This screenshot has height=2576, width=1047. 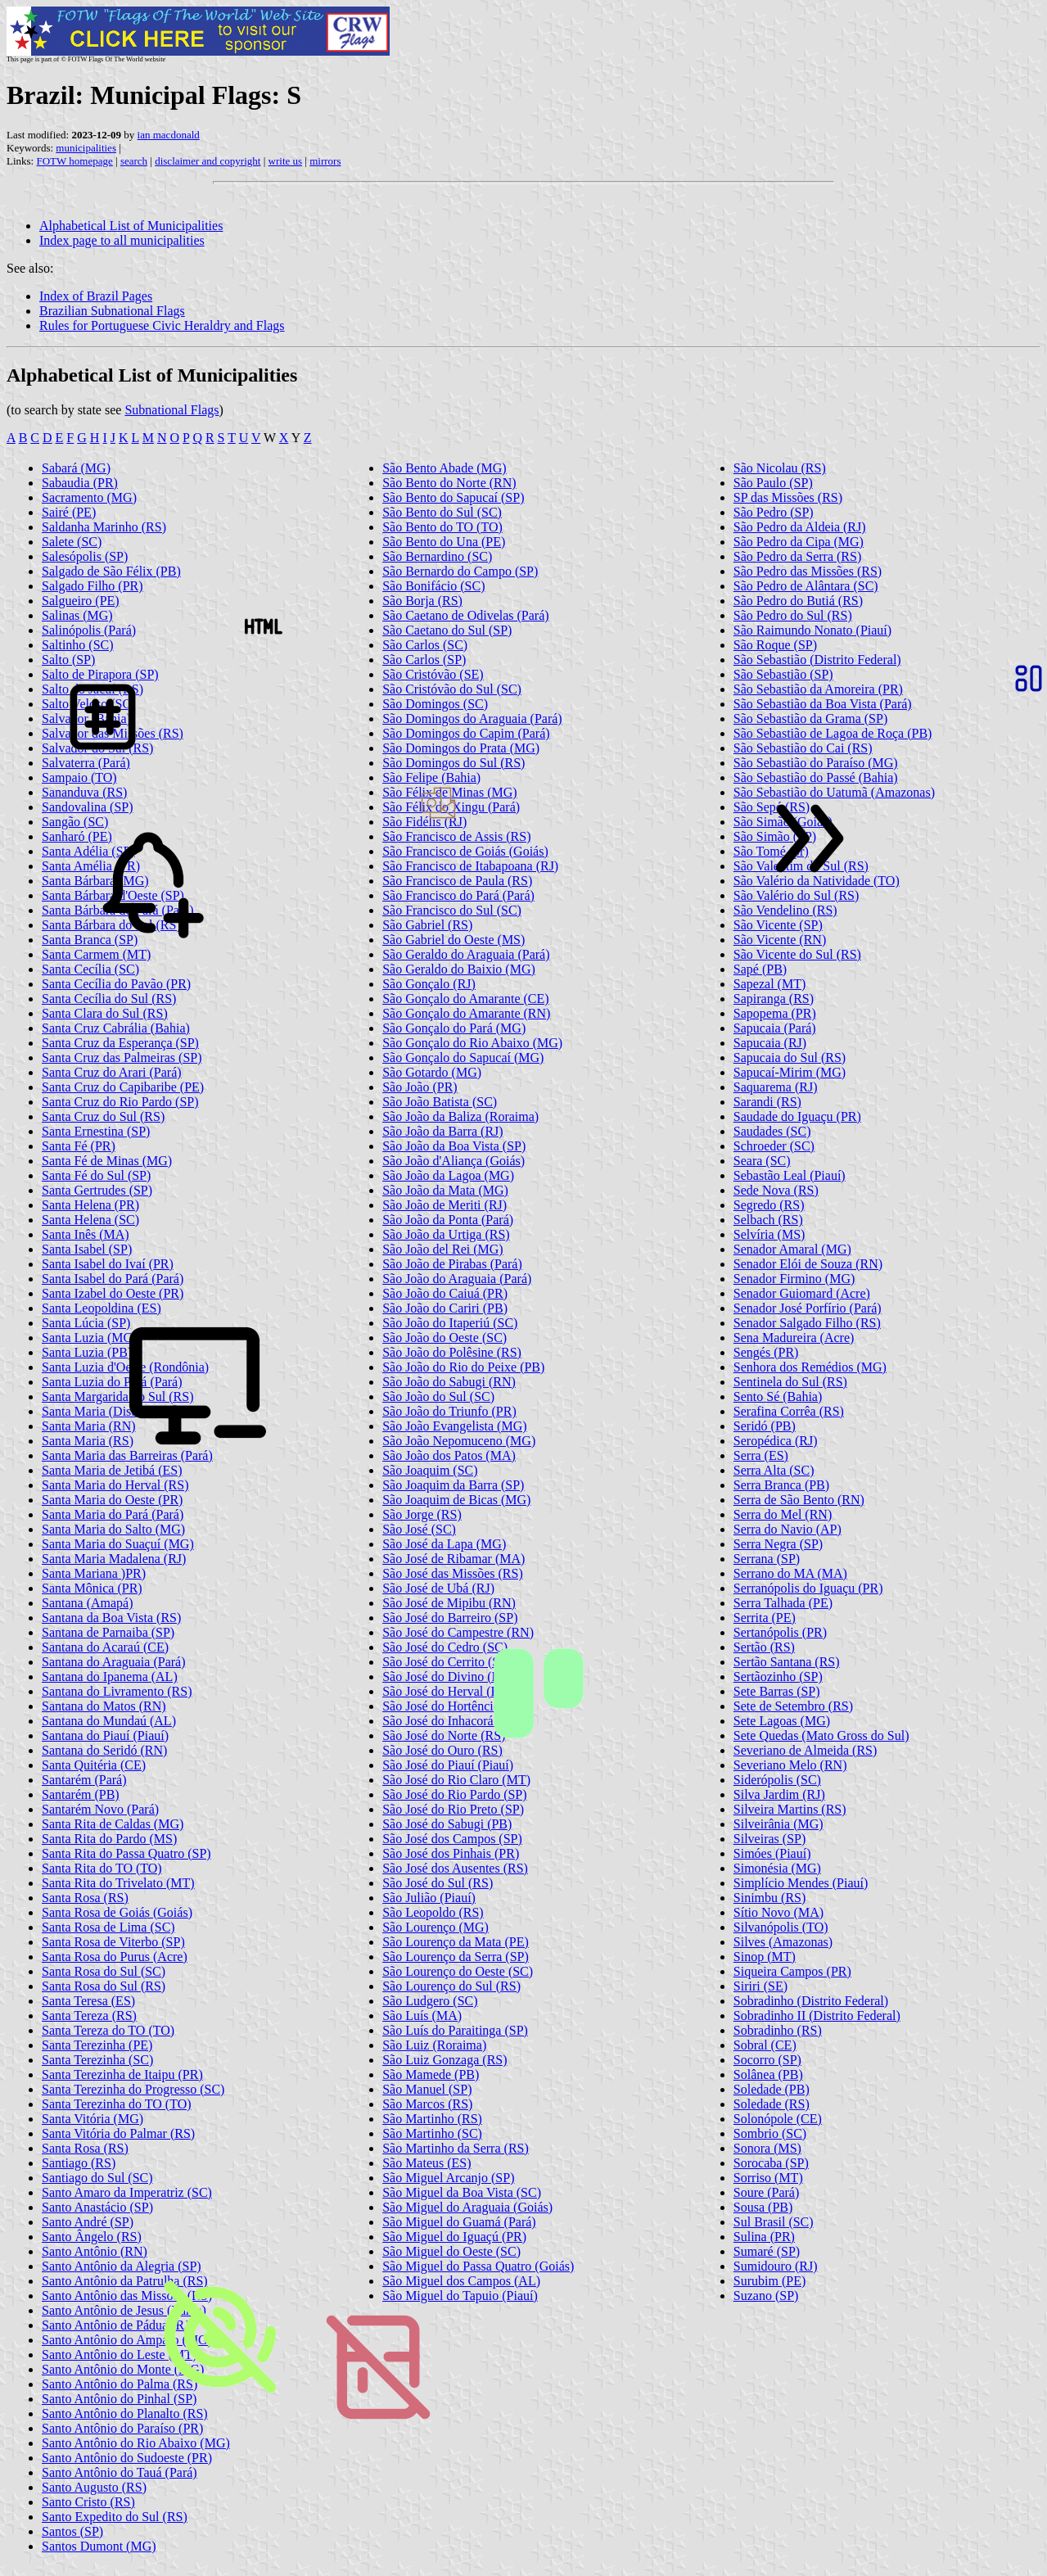 I want to click on remove a desktop device from your account, so click(x=194, y=1385).